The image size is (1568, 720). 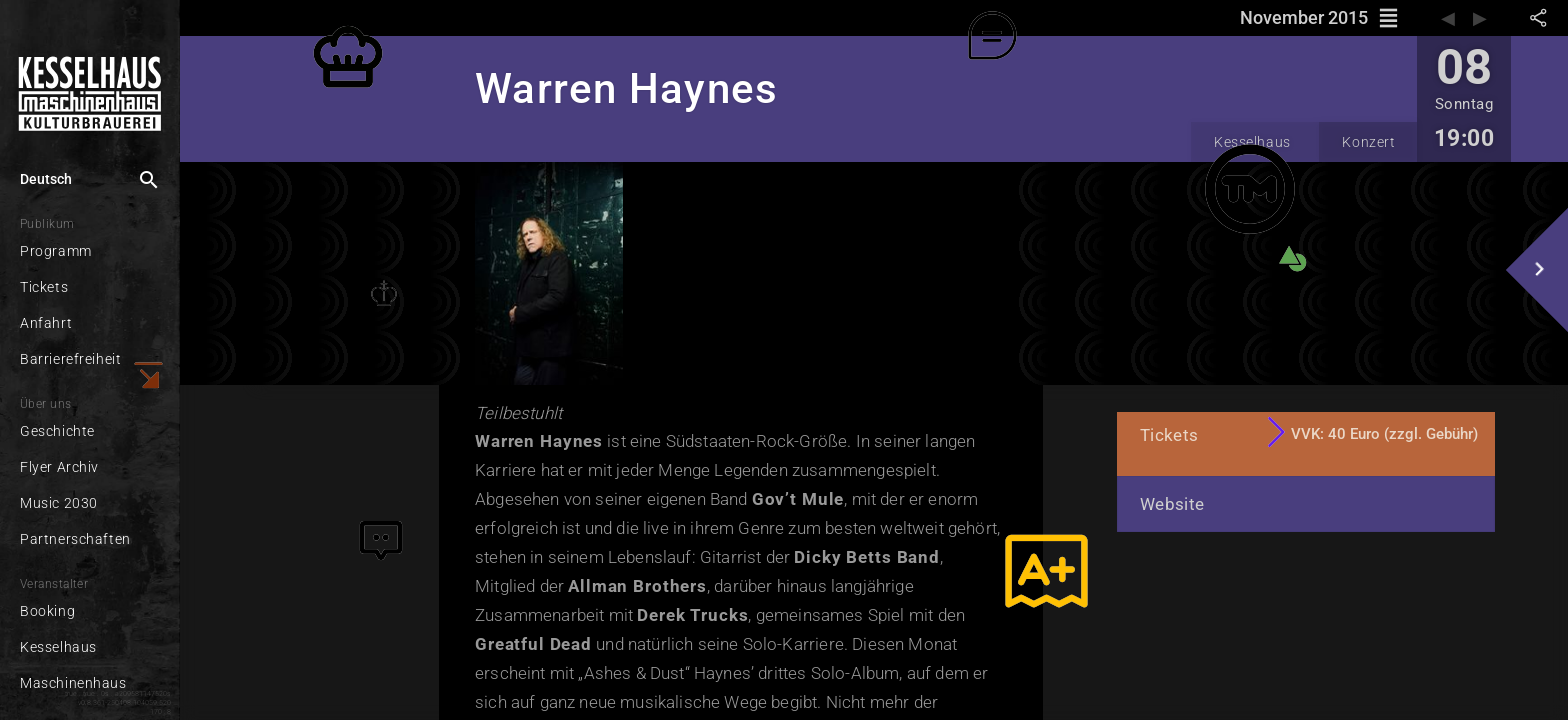 What do you see at coordinates (991, 36) in the screenshot?
I see `open chat or messaging` at bounding box center [991, 36].